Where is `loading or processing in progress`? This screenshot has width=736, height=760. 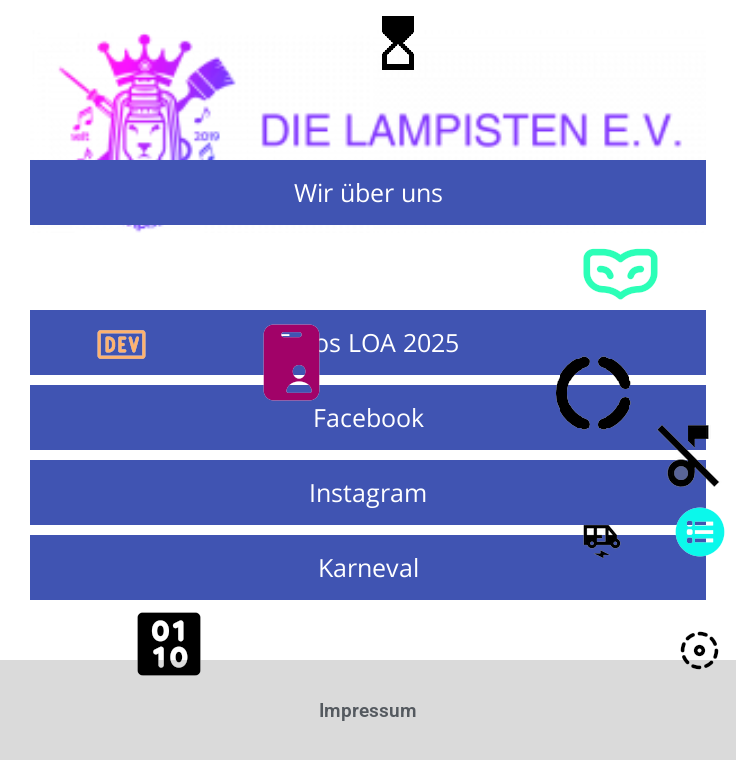 loading or processing in progress is located at coordinates (594, 393).